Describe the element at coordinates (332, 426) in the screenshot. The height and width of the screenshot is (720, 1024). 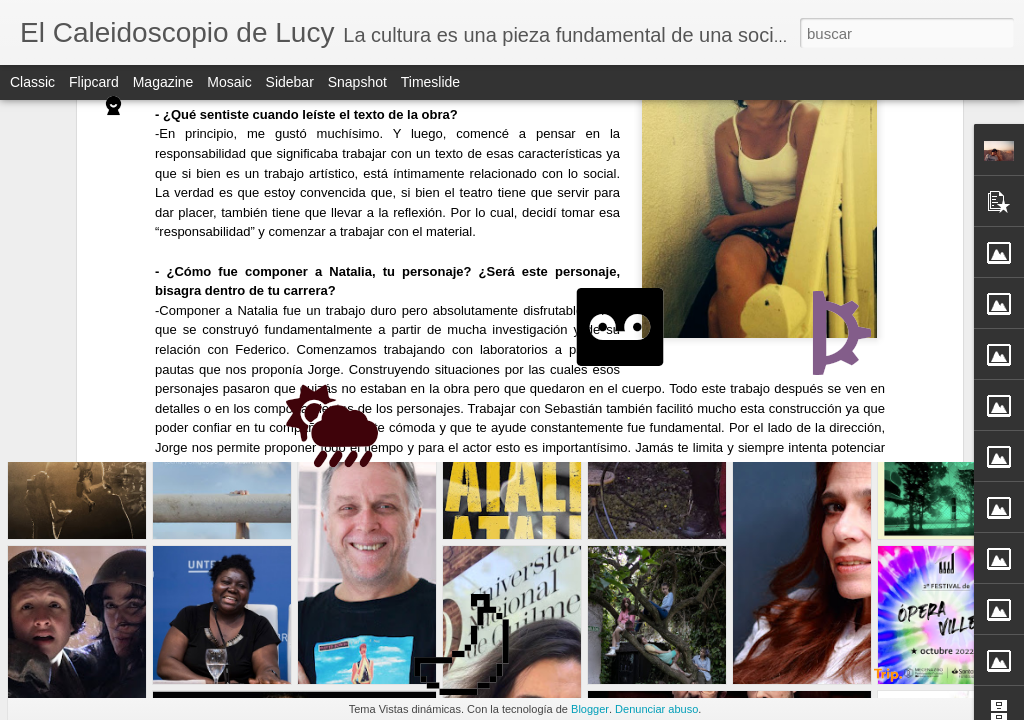
I see `rainyun brand logo` at that location.